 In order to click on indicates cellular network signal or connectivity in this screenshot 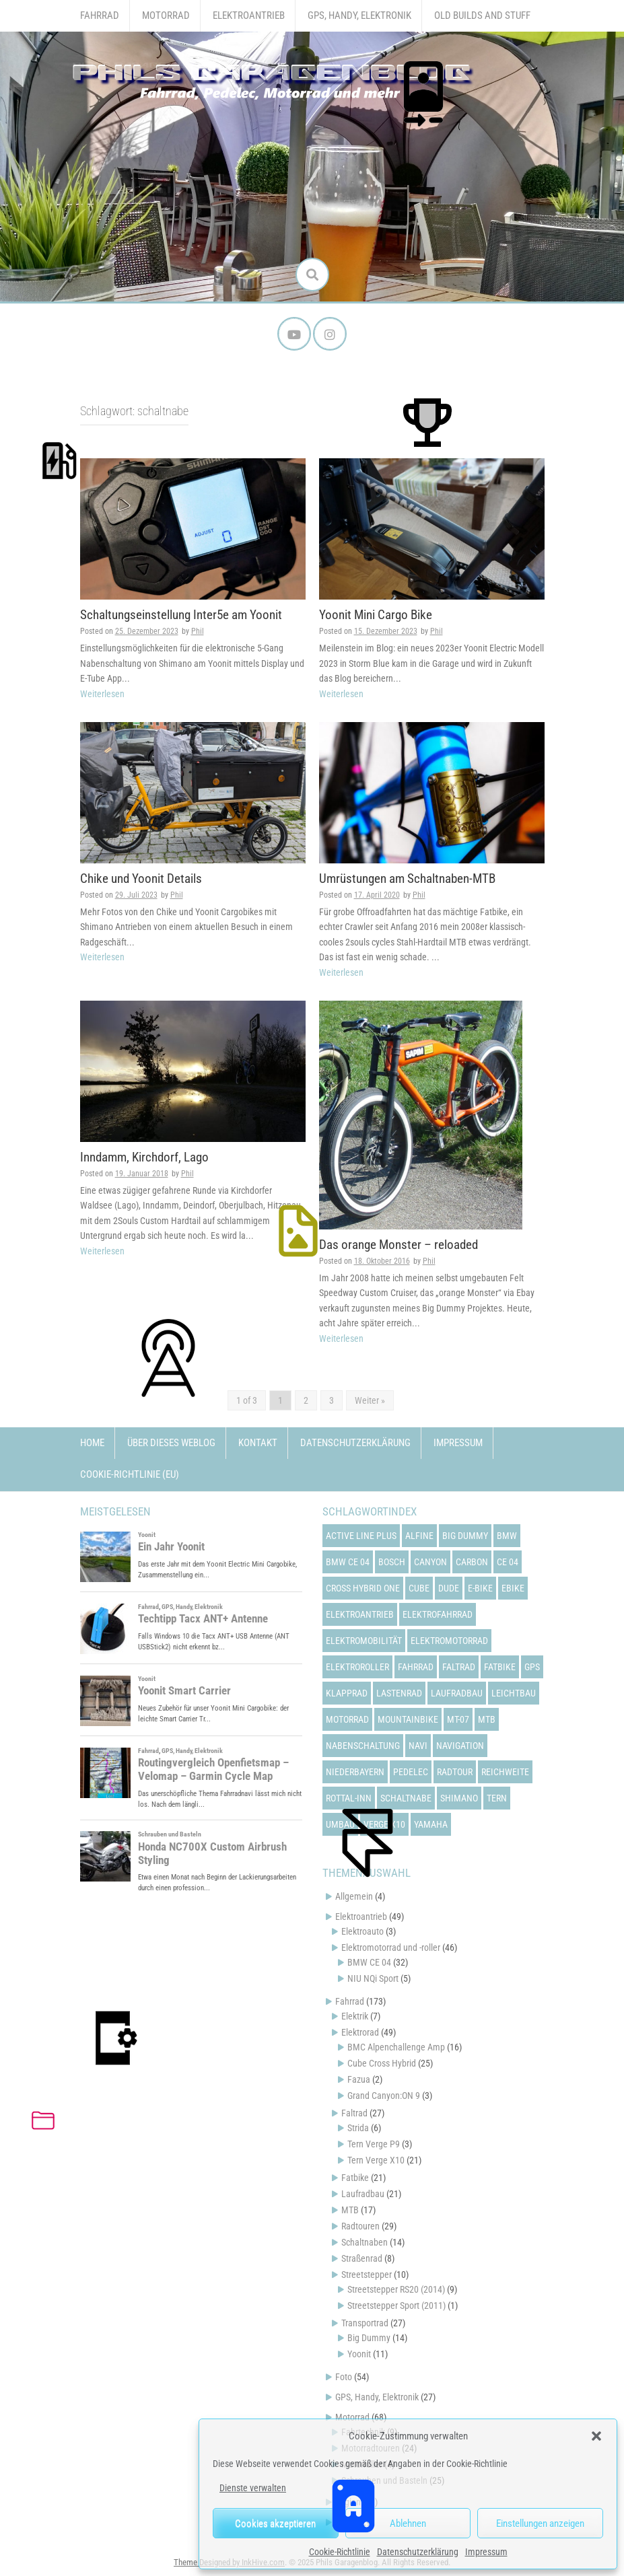, I will do `click(168, 1359)`.